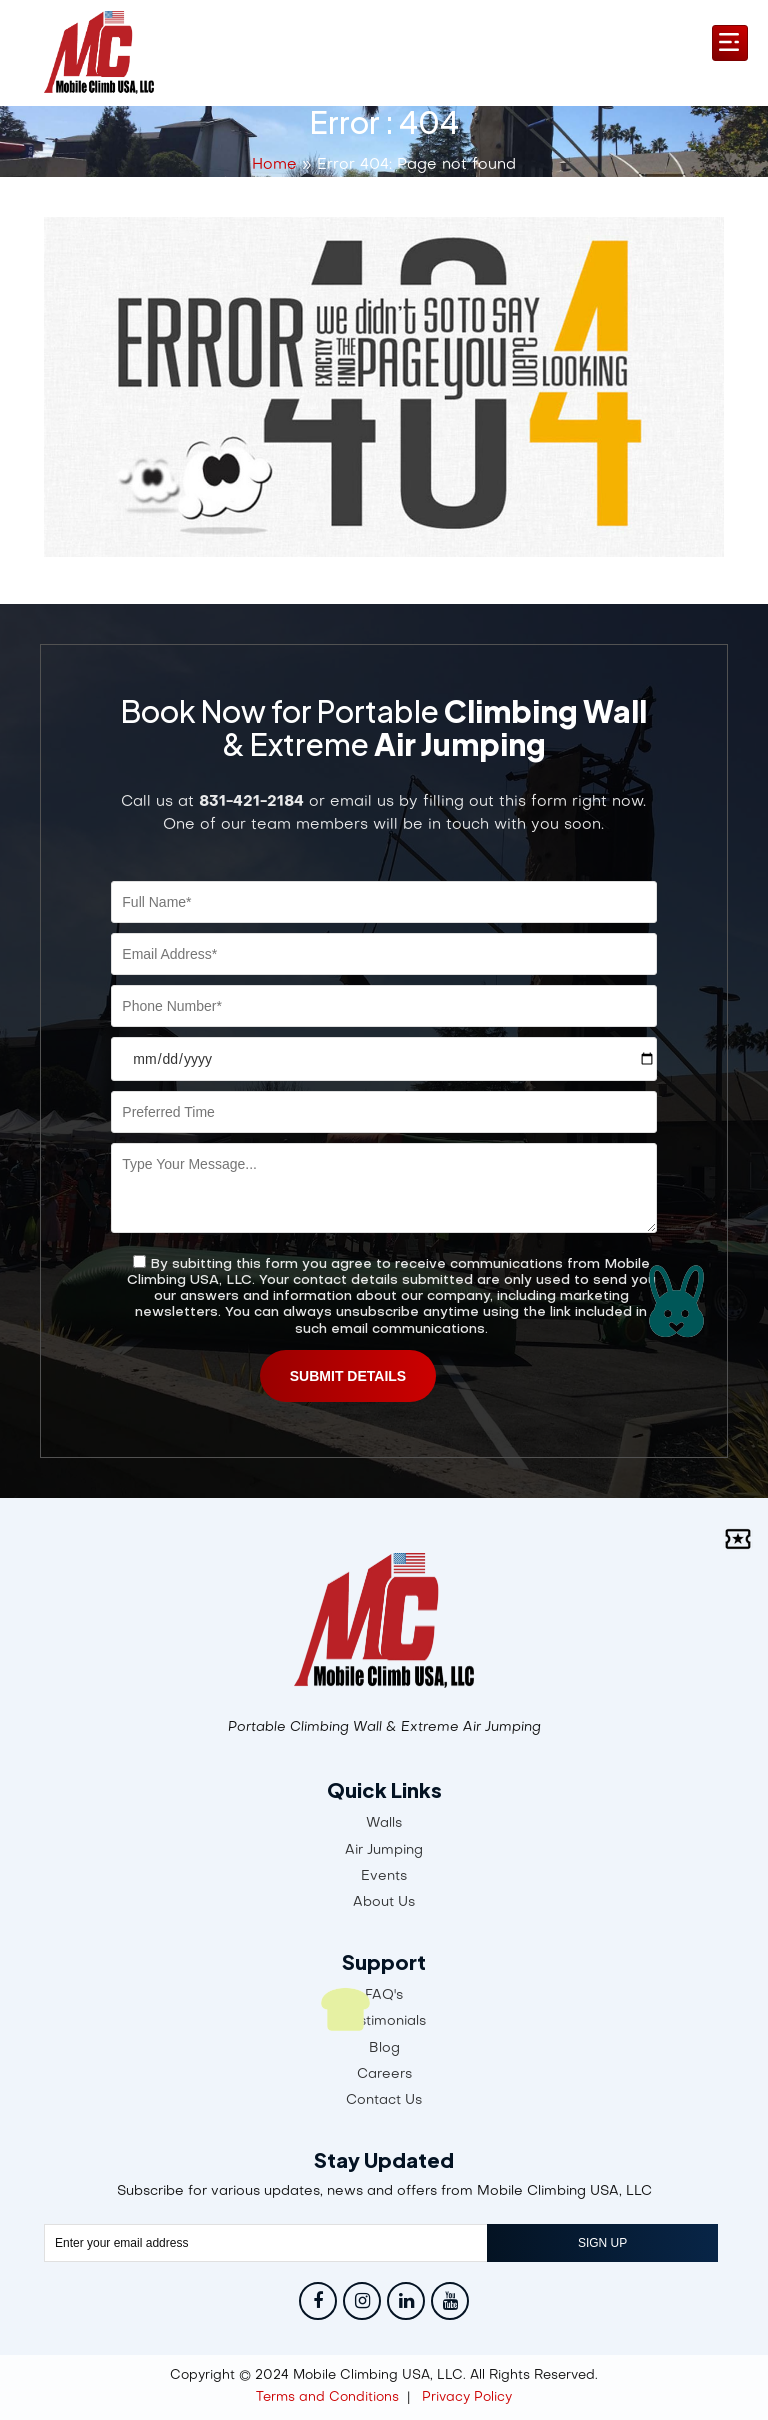 The width and height of the screenshot is (768, 2420). I want to click on access pet or animal-related features, so click(676, 1302).